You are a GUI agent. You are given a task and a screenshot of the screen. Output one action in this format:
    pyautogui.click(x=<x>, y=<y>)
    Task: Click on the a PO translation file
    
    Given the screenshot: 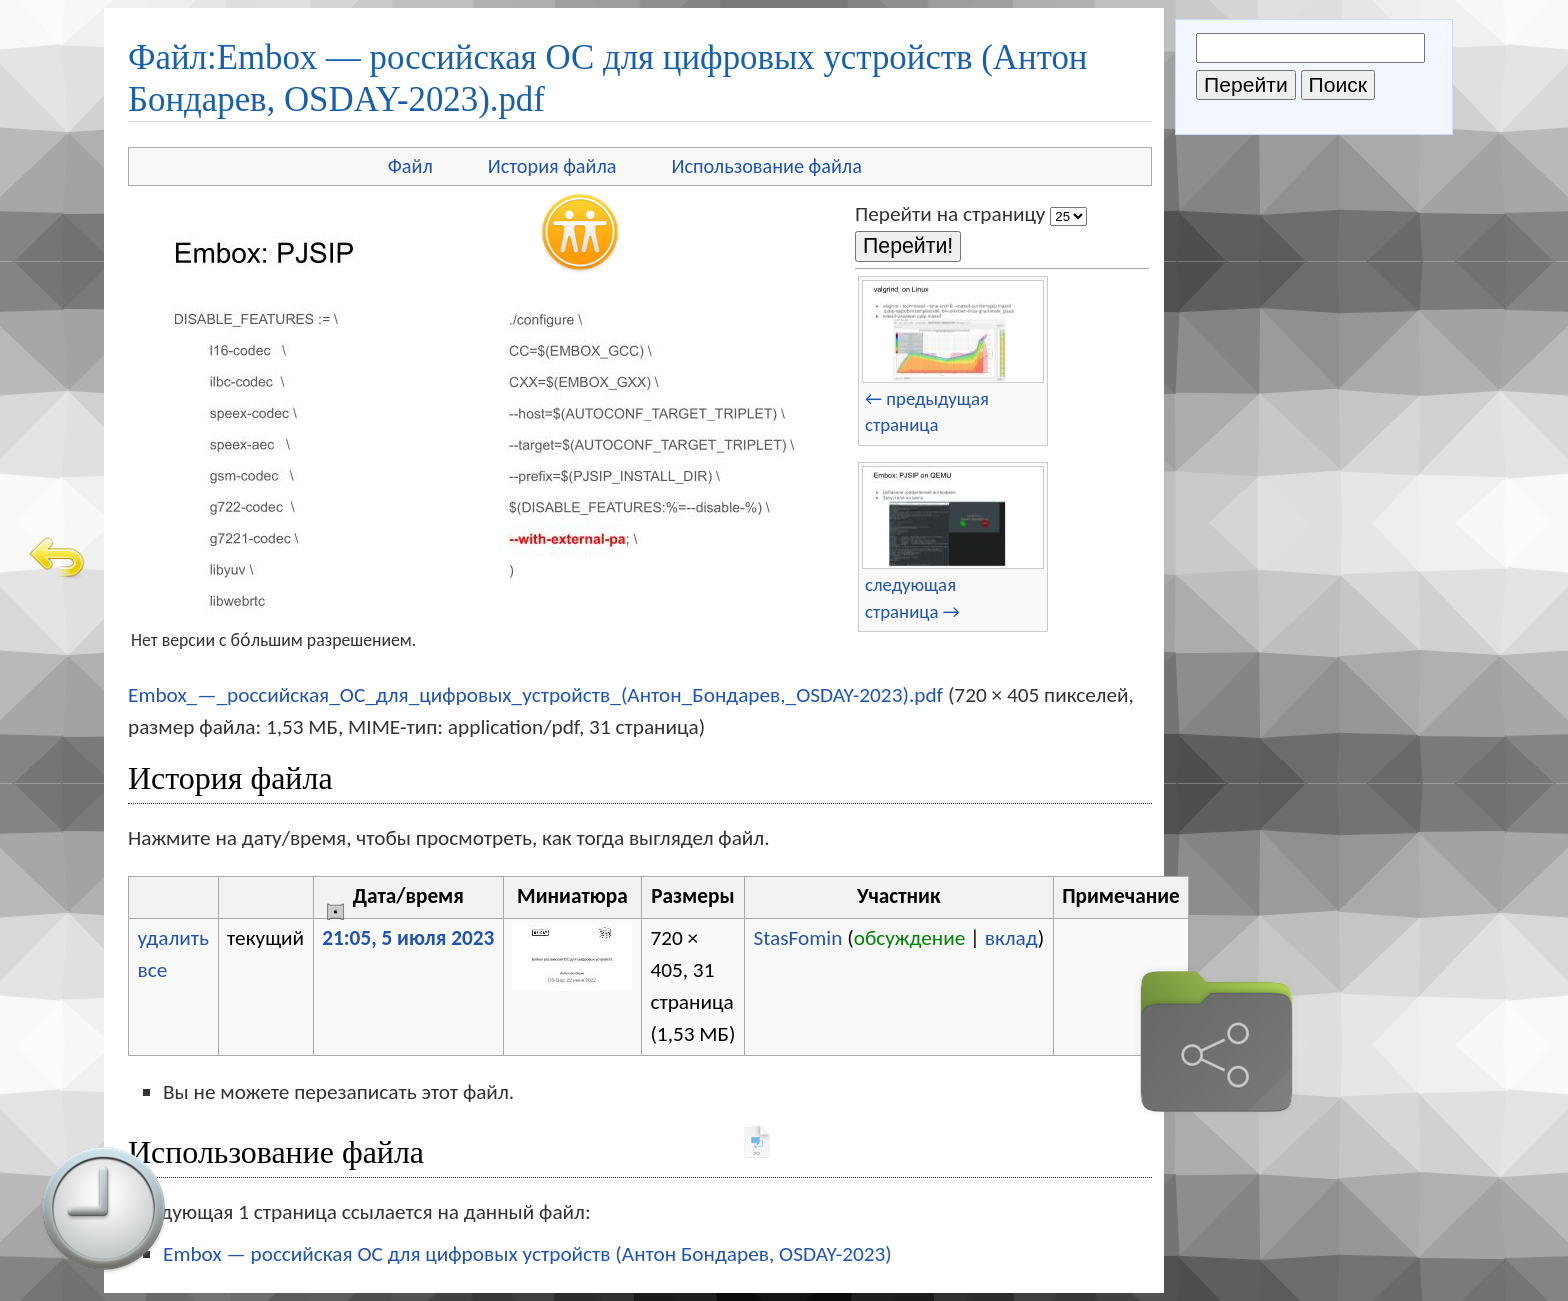 What is the action you would take?
    pyautogui.click(x=757, y=1142)
    